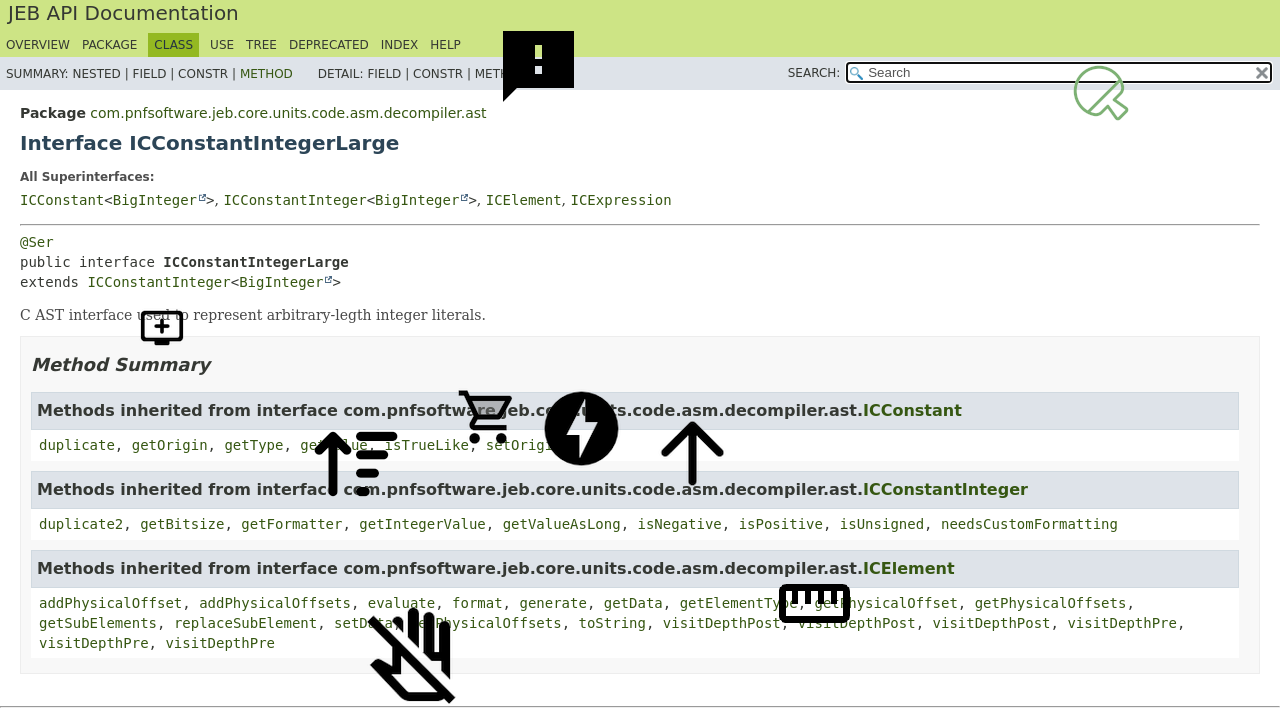 The width and height of the screenshot is (1280, 720). Describe the element at coordinates (538, 66) in the screenshot. I see `message failed to send` at that location.